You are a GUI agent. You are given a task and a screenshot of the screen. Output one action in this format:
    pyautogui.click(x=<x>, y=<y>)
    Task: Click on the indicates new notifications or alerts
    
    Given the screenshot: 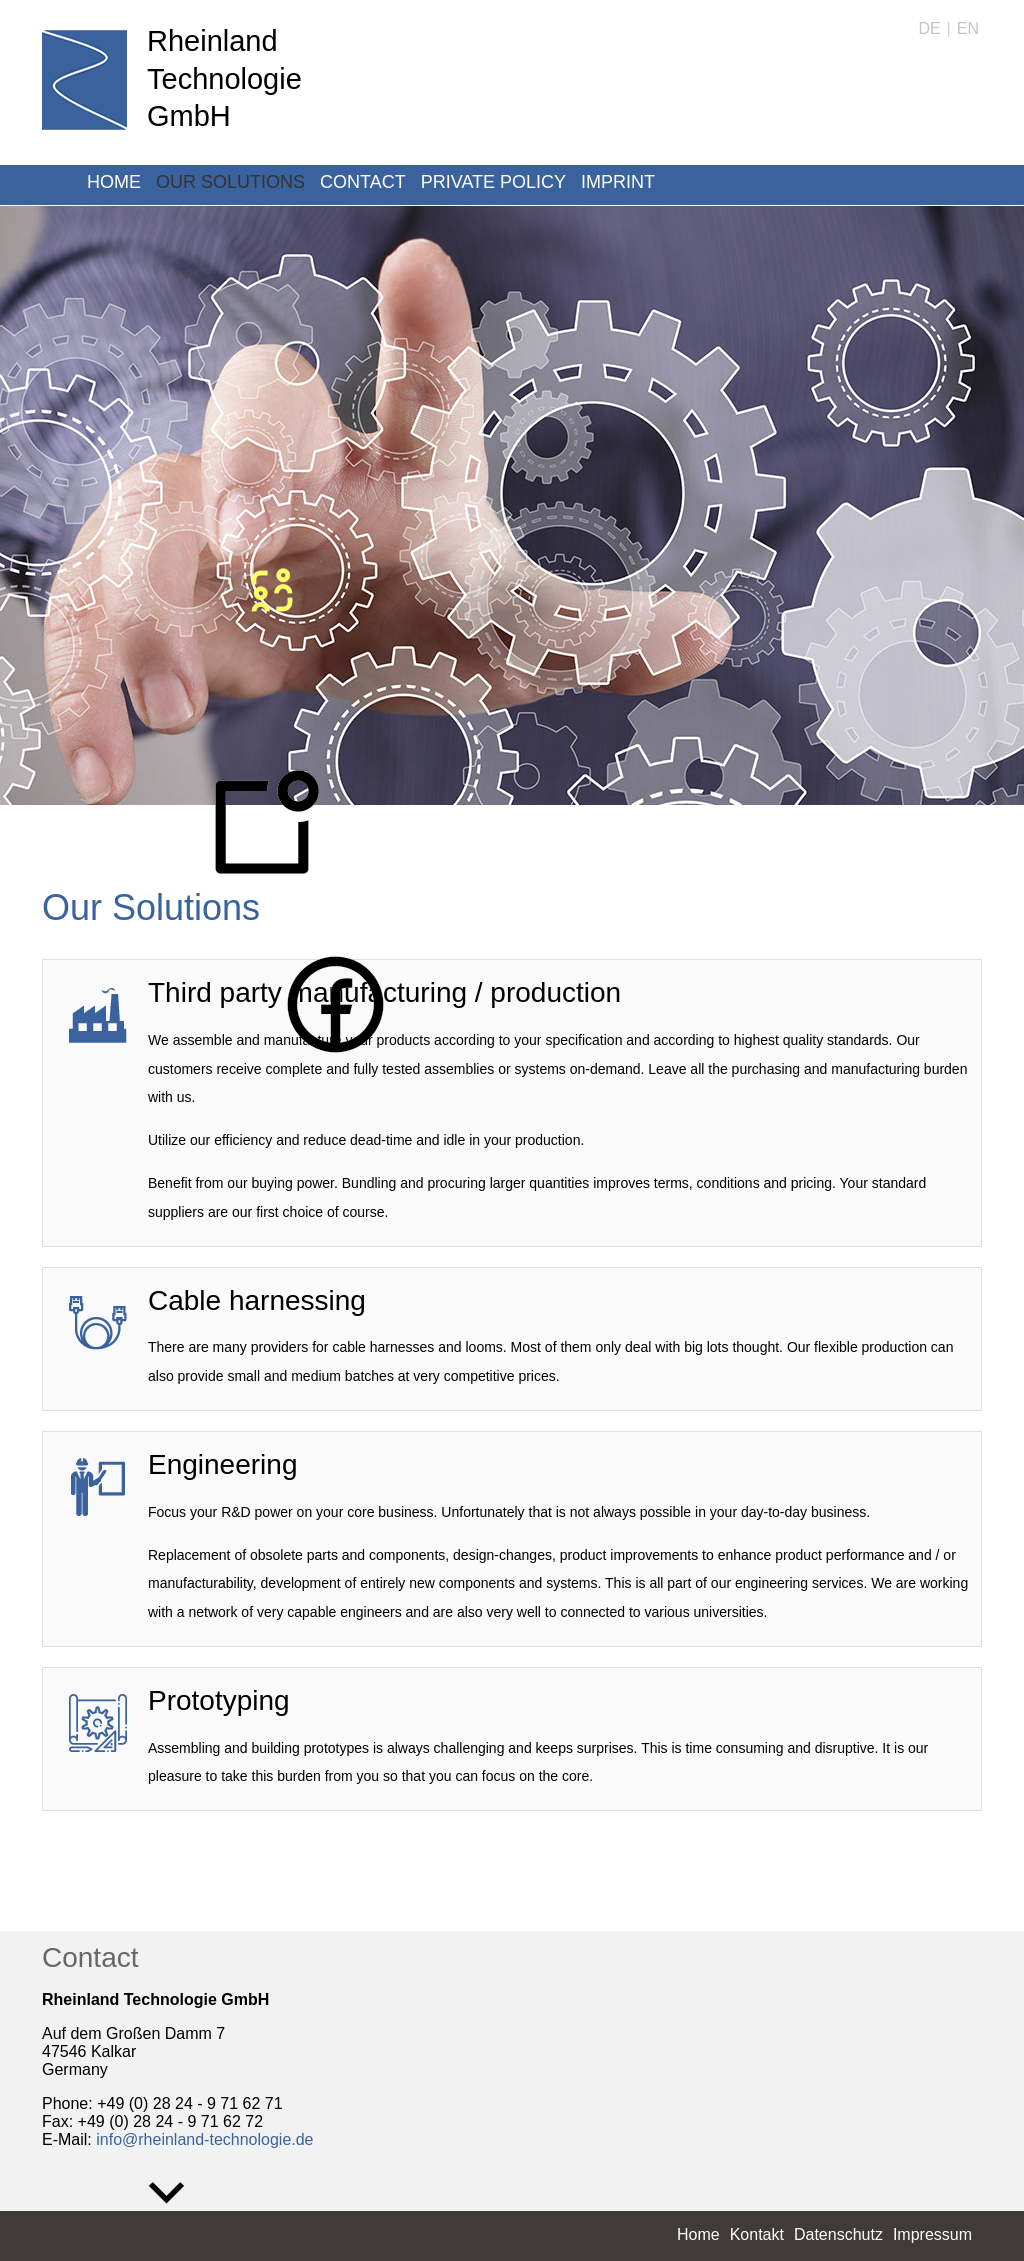 What is the action you would take?
    pyautogui.click(x=262, y=822)
    